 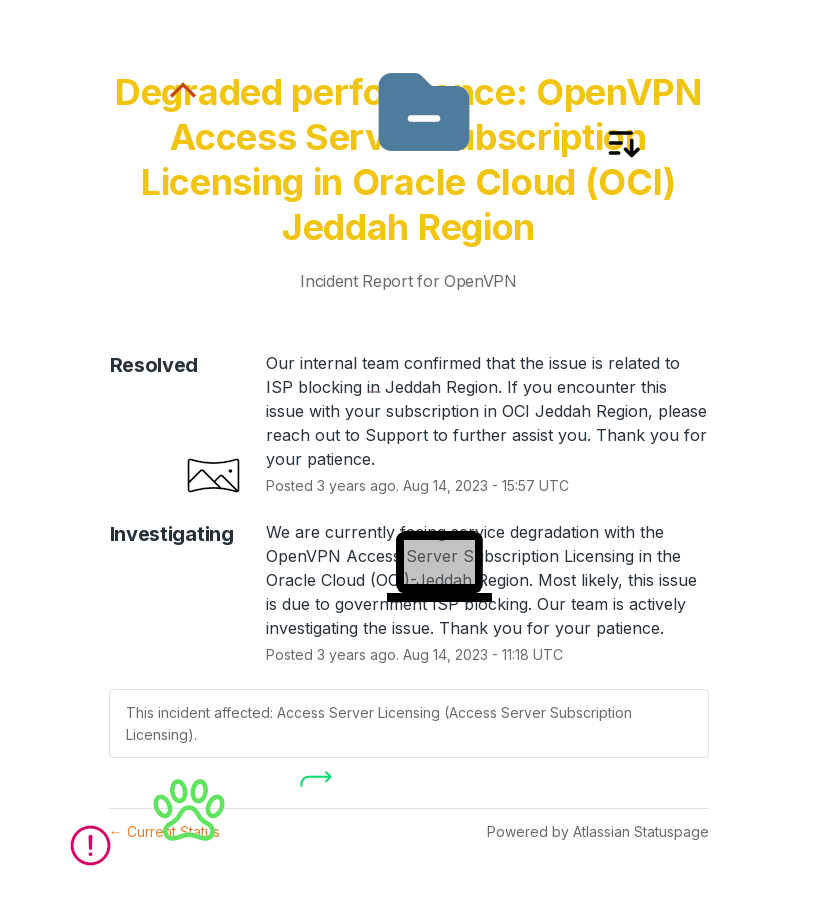 I want to click on access pet-related features or settings, so click(x=189, y=810).